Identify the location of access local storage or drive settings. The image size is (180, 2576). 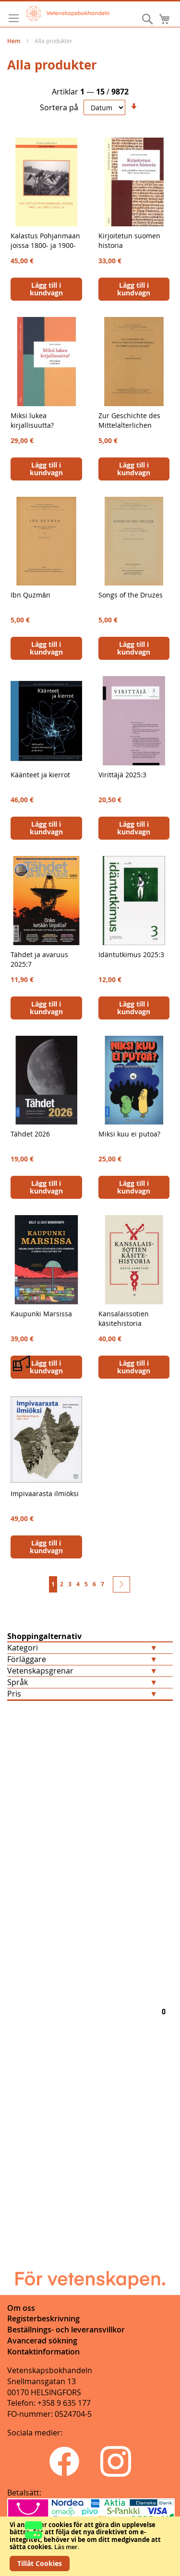
(34, 2530).